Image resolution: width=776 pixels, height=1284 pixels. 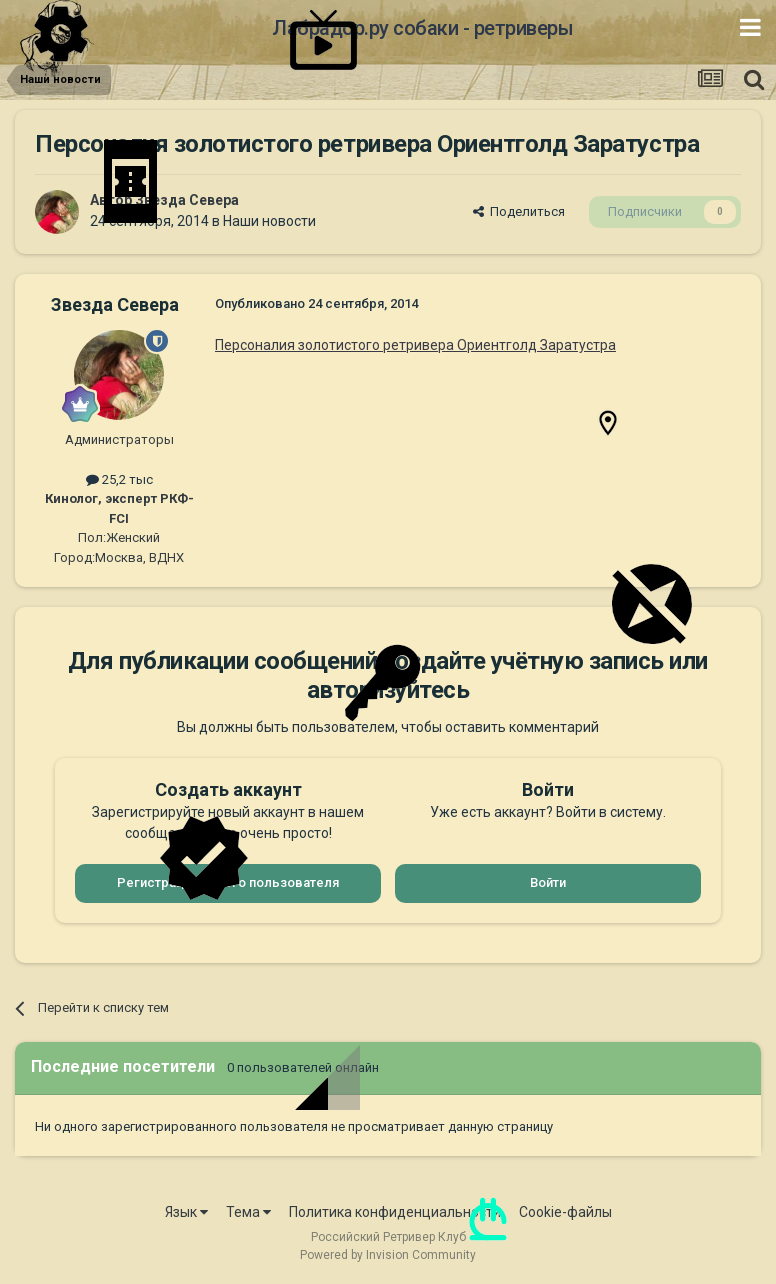 What do you see at coordinates (204, 858) in the screenshot?
I see `indicates a verified account or identity` at bounding box center [204, 858].